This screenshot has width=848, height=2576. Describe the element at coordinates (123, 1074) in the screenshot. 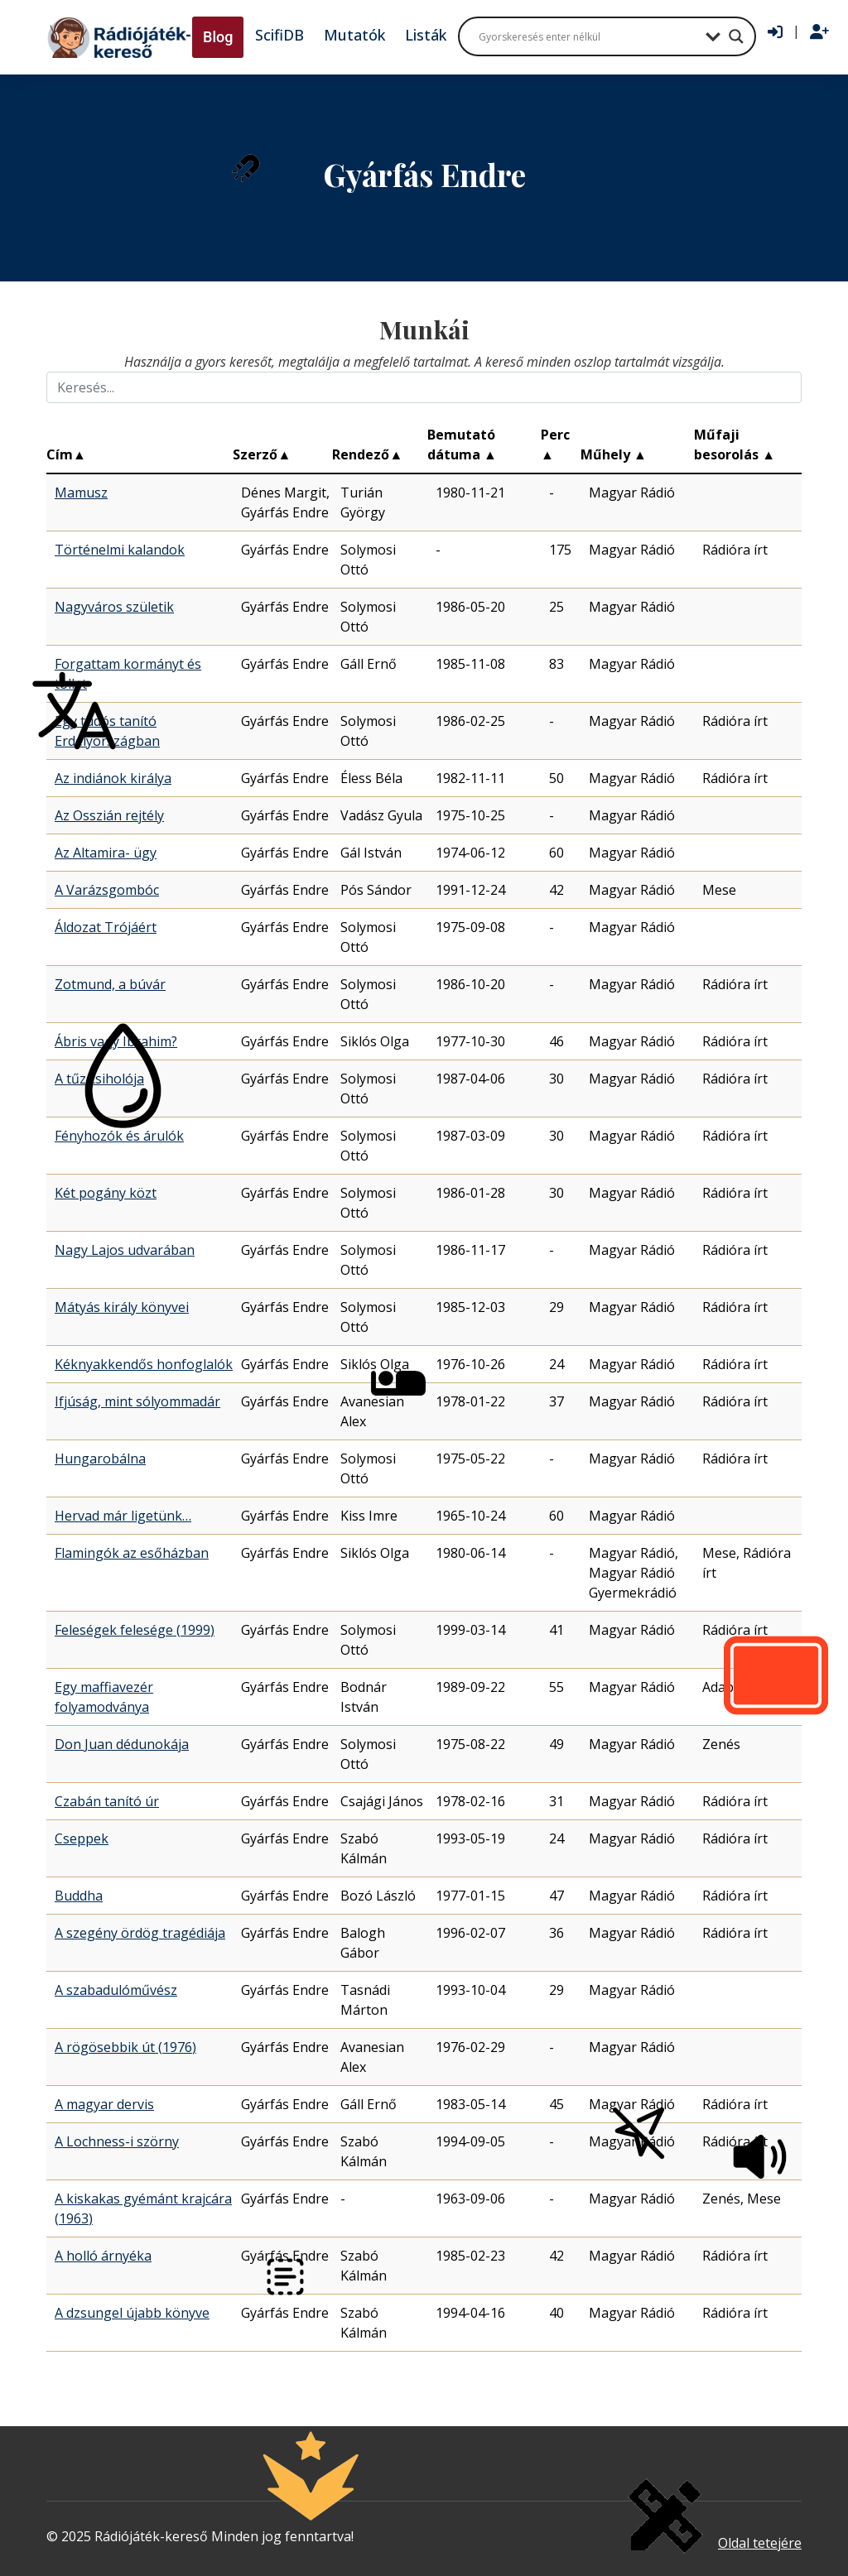

I see `indicates water or hydration tracking` at that location.